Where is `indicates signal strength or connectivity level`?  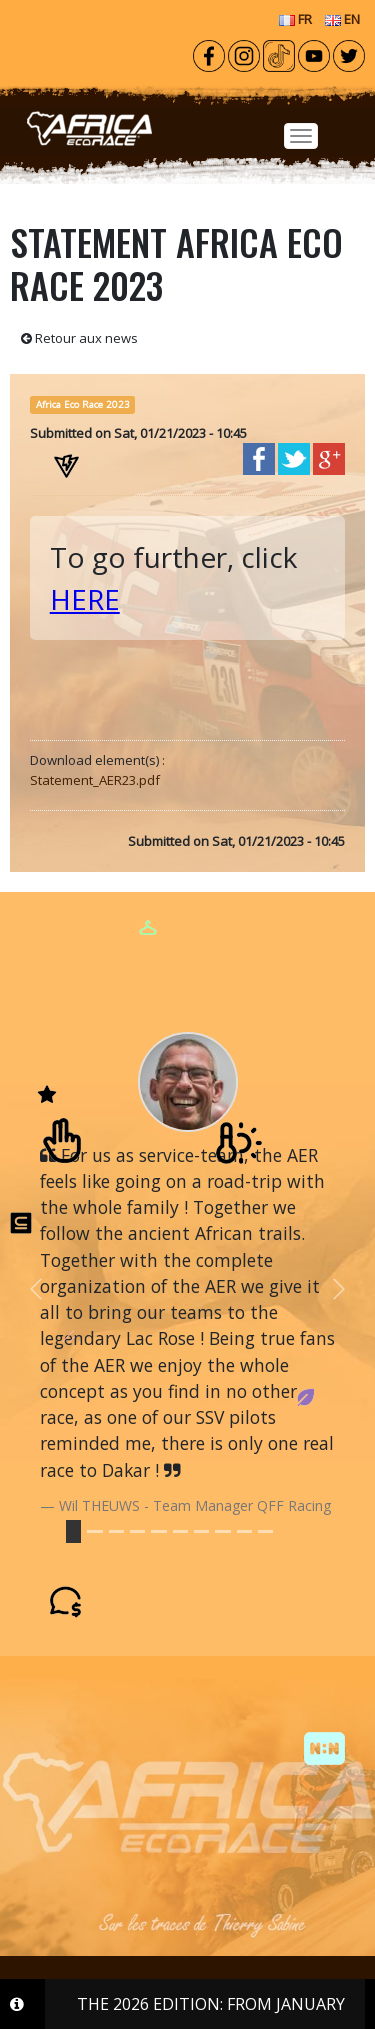
indicates signal strength or connectivity level is located at coordinates (69, 1337).